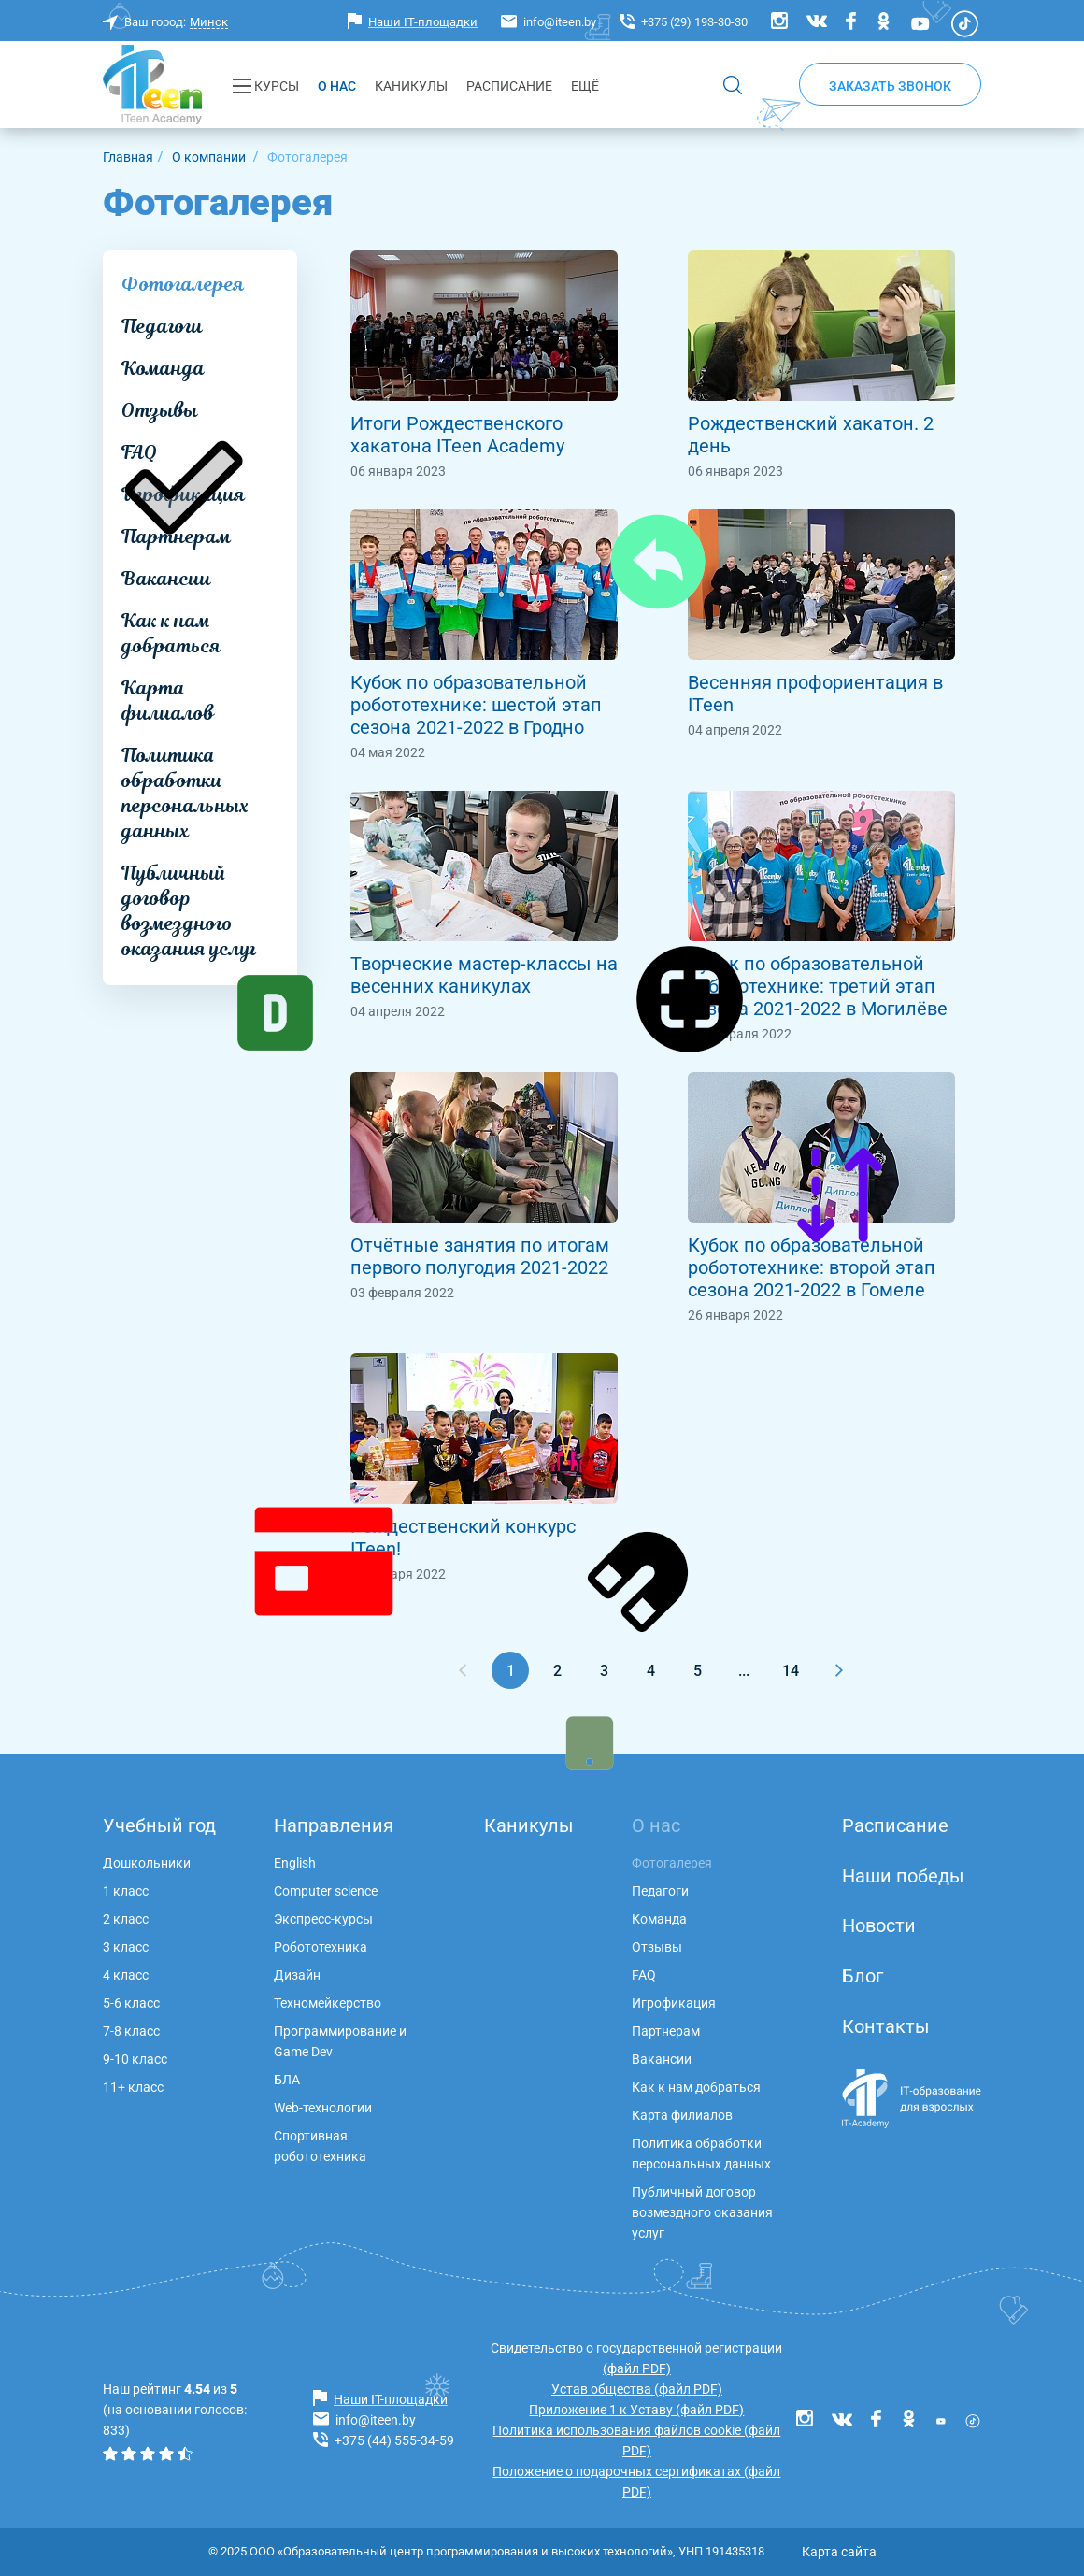 The height and width of the screenshot is (2576, 1084). What do you see at coordinates (690, 999) in the screenshot?
I see `tap to scan a QR code or barcode` at bounding box center [690, 999].